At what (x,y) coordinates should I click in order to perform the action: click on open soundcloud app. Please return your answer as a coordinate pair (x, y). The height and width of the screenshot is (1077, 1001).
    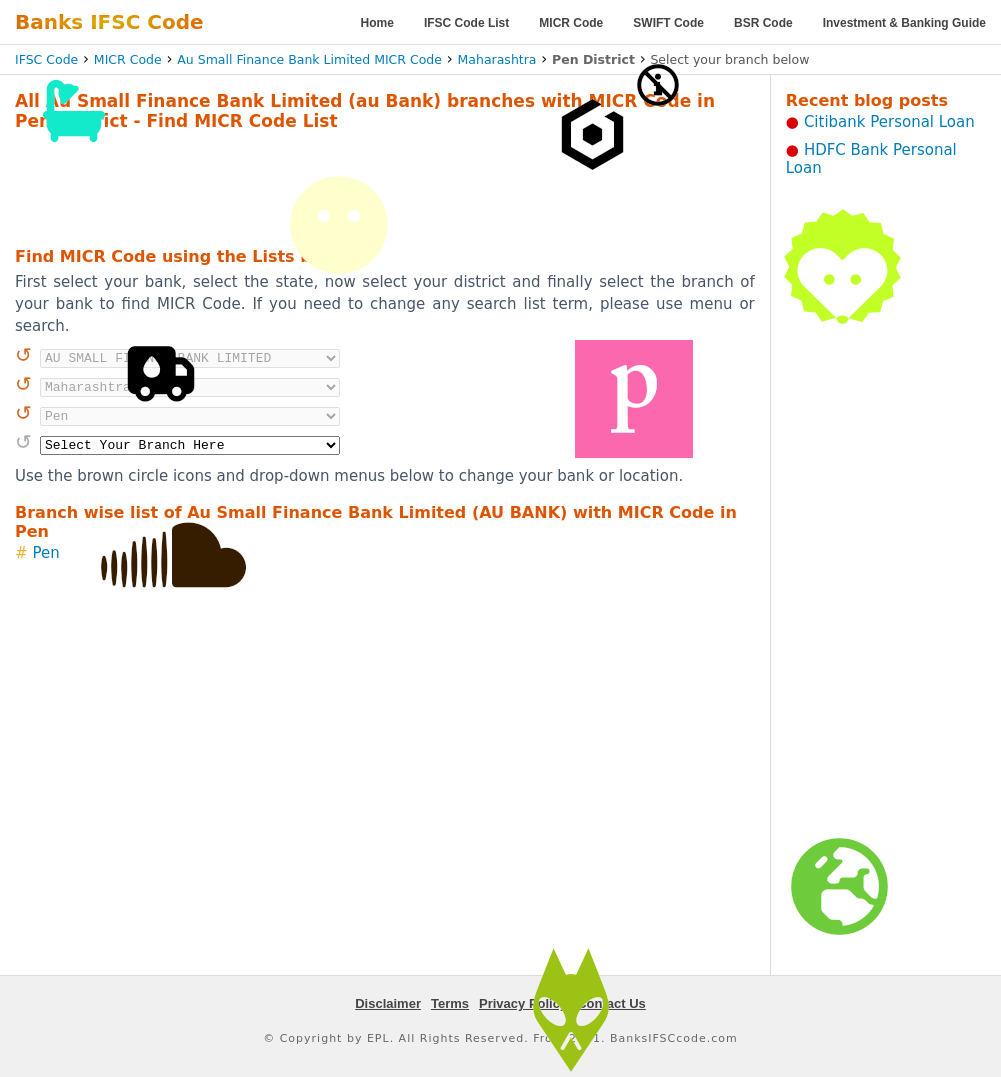
    Looking at the image, I should click on (173, 558).